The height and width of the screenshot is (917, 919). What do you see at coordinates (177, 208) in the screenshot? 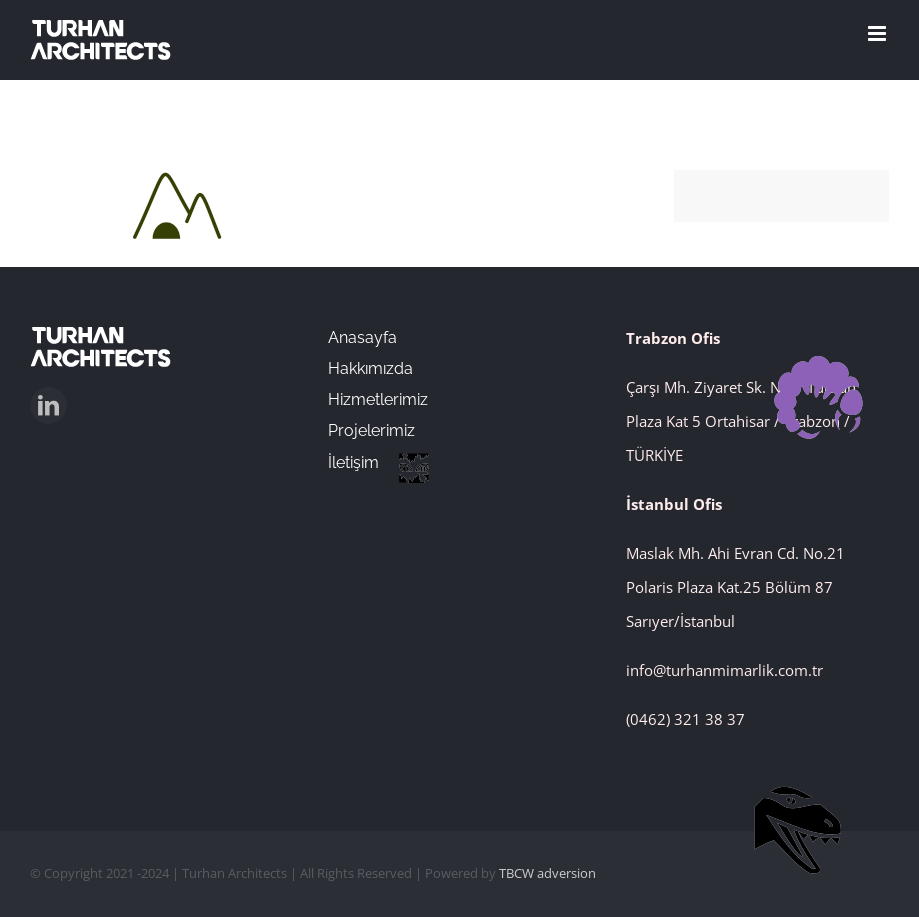
I see `explore cave or dungeon location` at bounding box center [177, 208].